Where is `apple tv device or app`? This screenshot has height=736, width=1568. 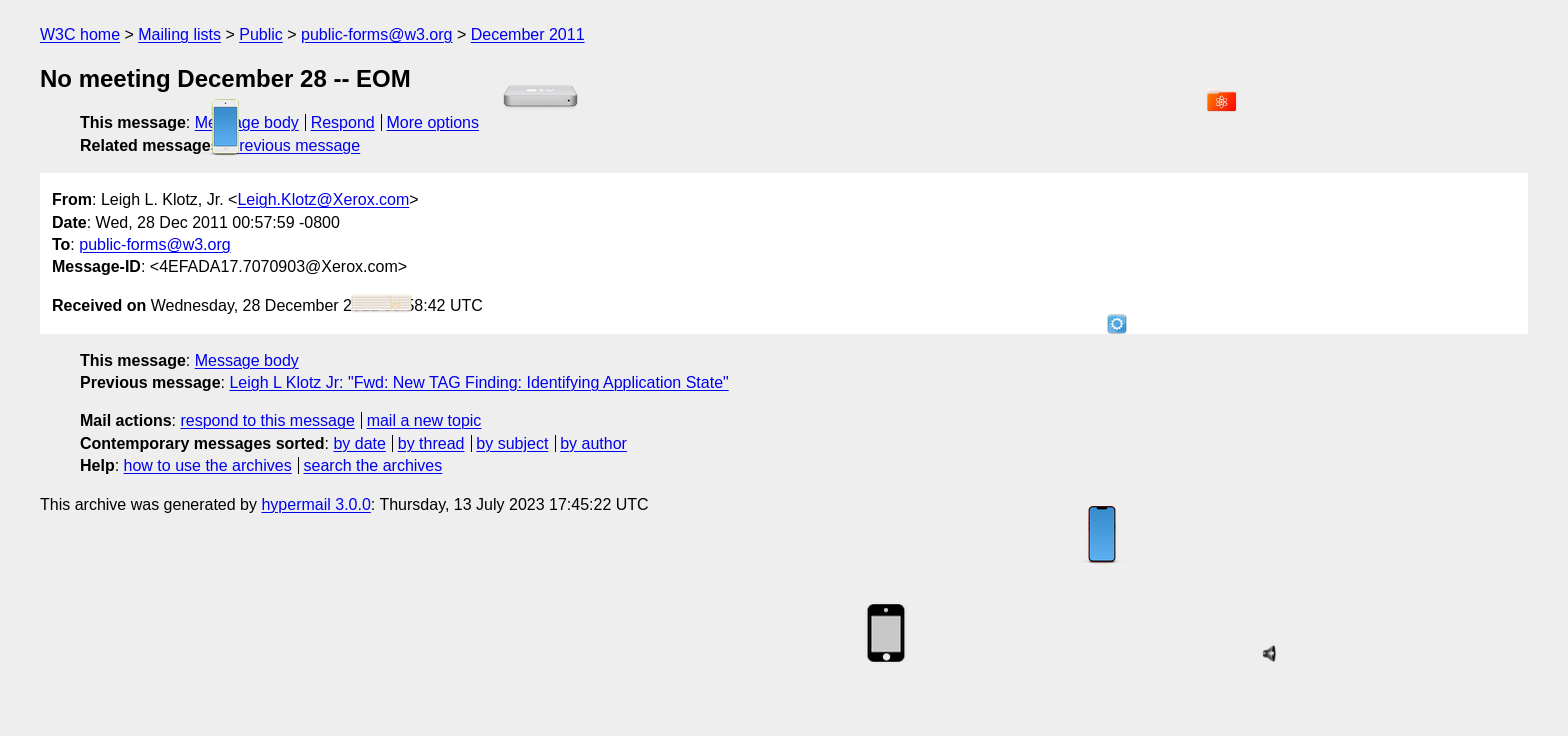 apple tv device or app is located at coordinates (540, 84).